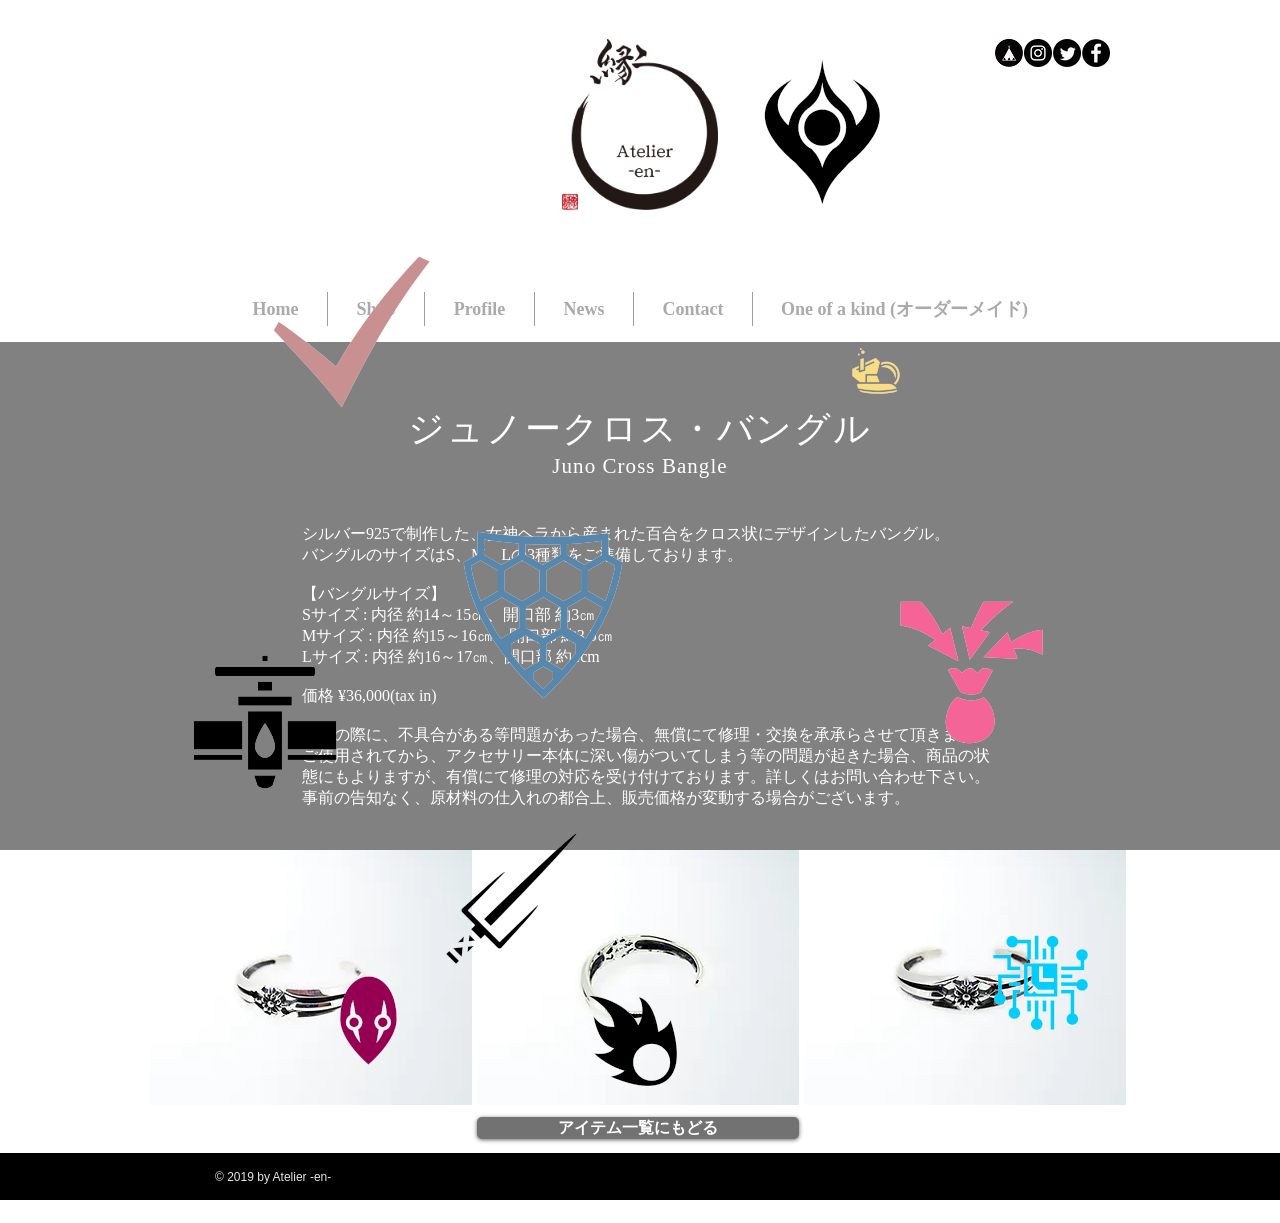 The image size is (1280, 1223). Describe the element at coordinates (368, 1020) in the screenshot. I see `select architect or builder character class` at that location.